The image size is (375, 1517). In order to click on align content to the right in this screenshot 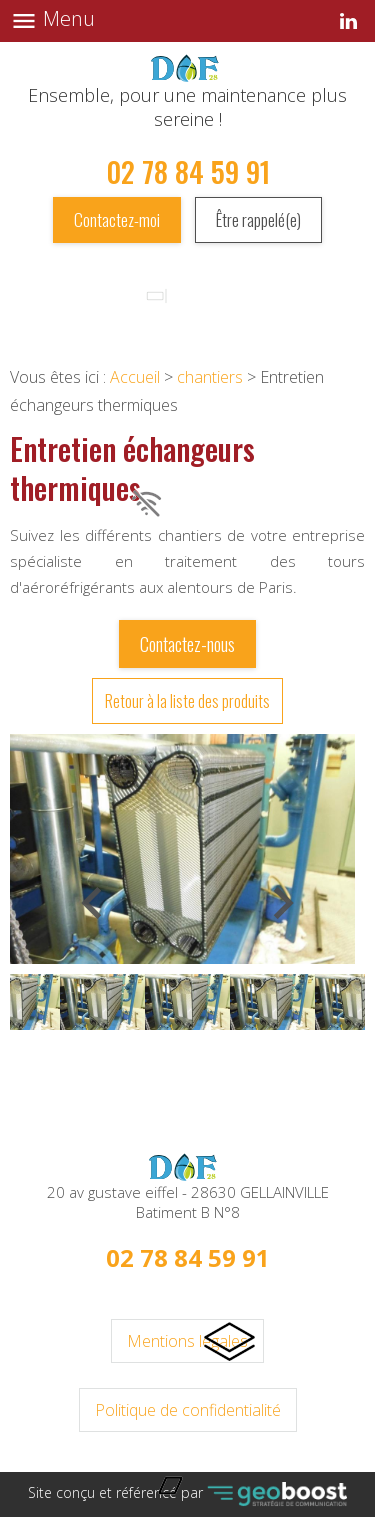, I will do `click(157, 296)`.